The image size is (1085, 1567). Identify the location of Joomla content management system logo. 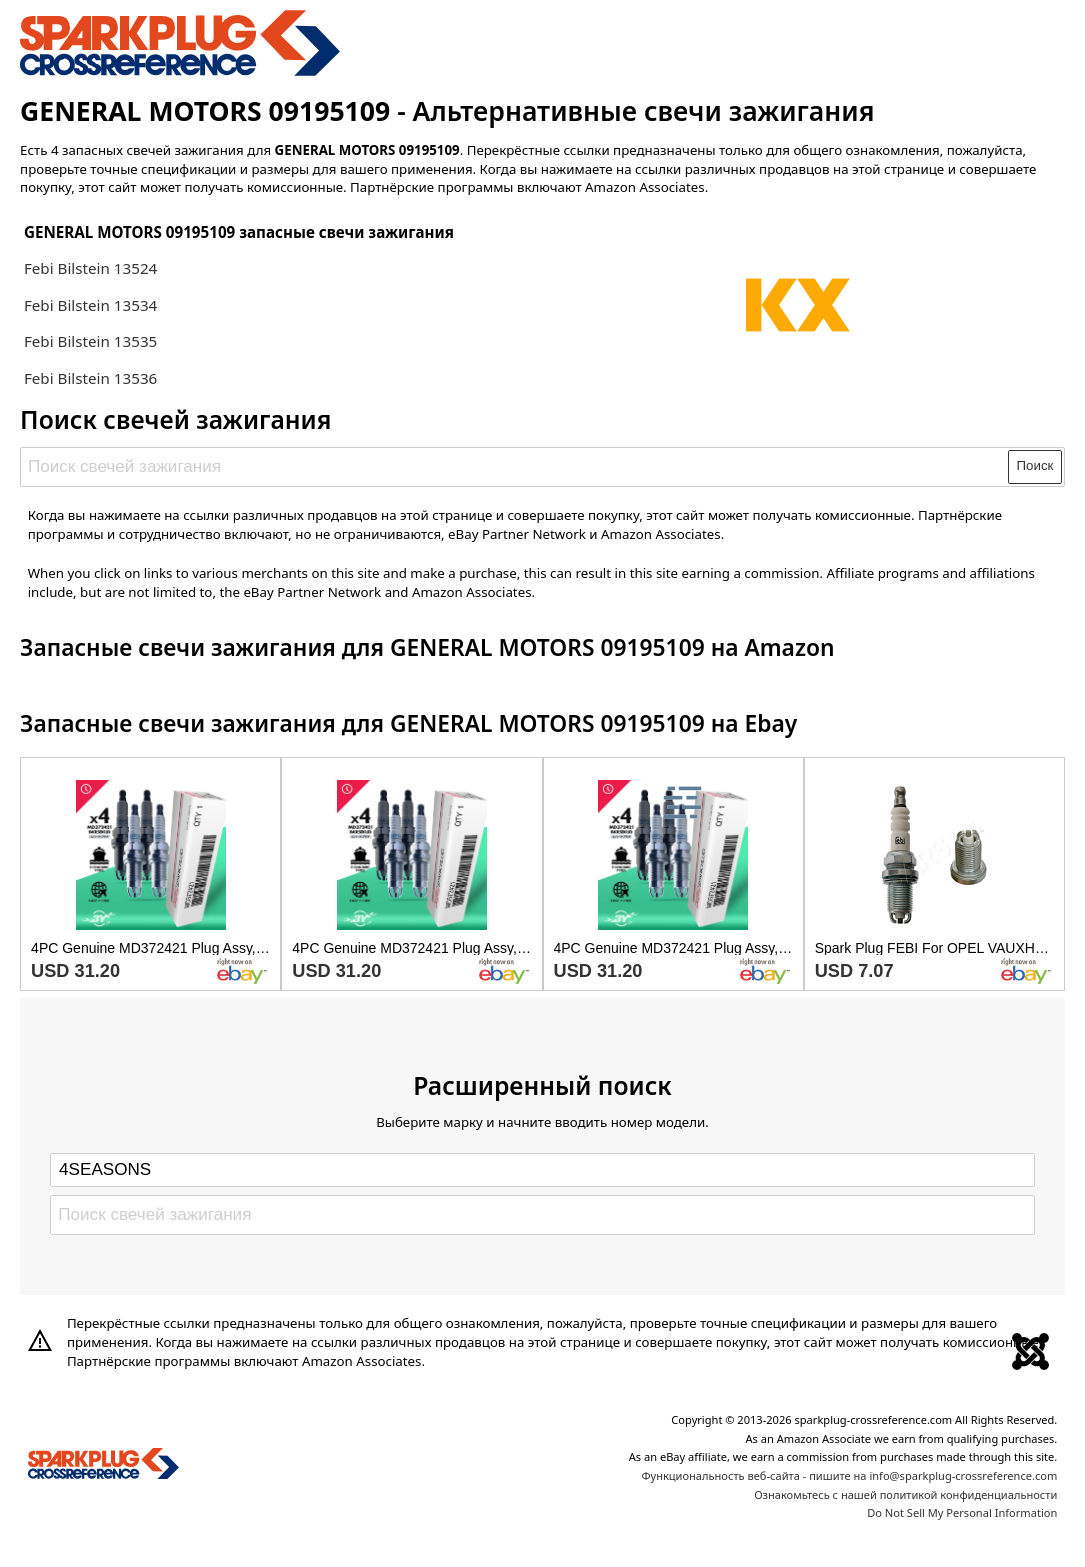
(1030, 1351).